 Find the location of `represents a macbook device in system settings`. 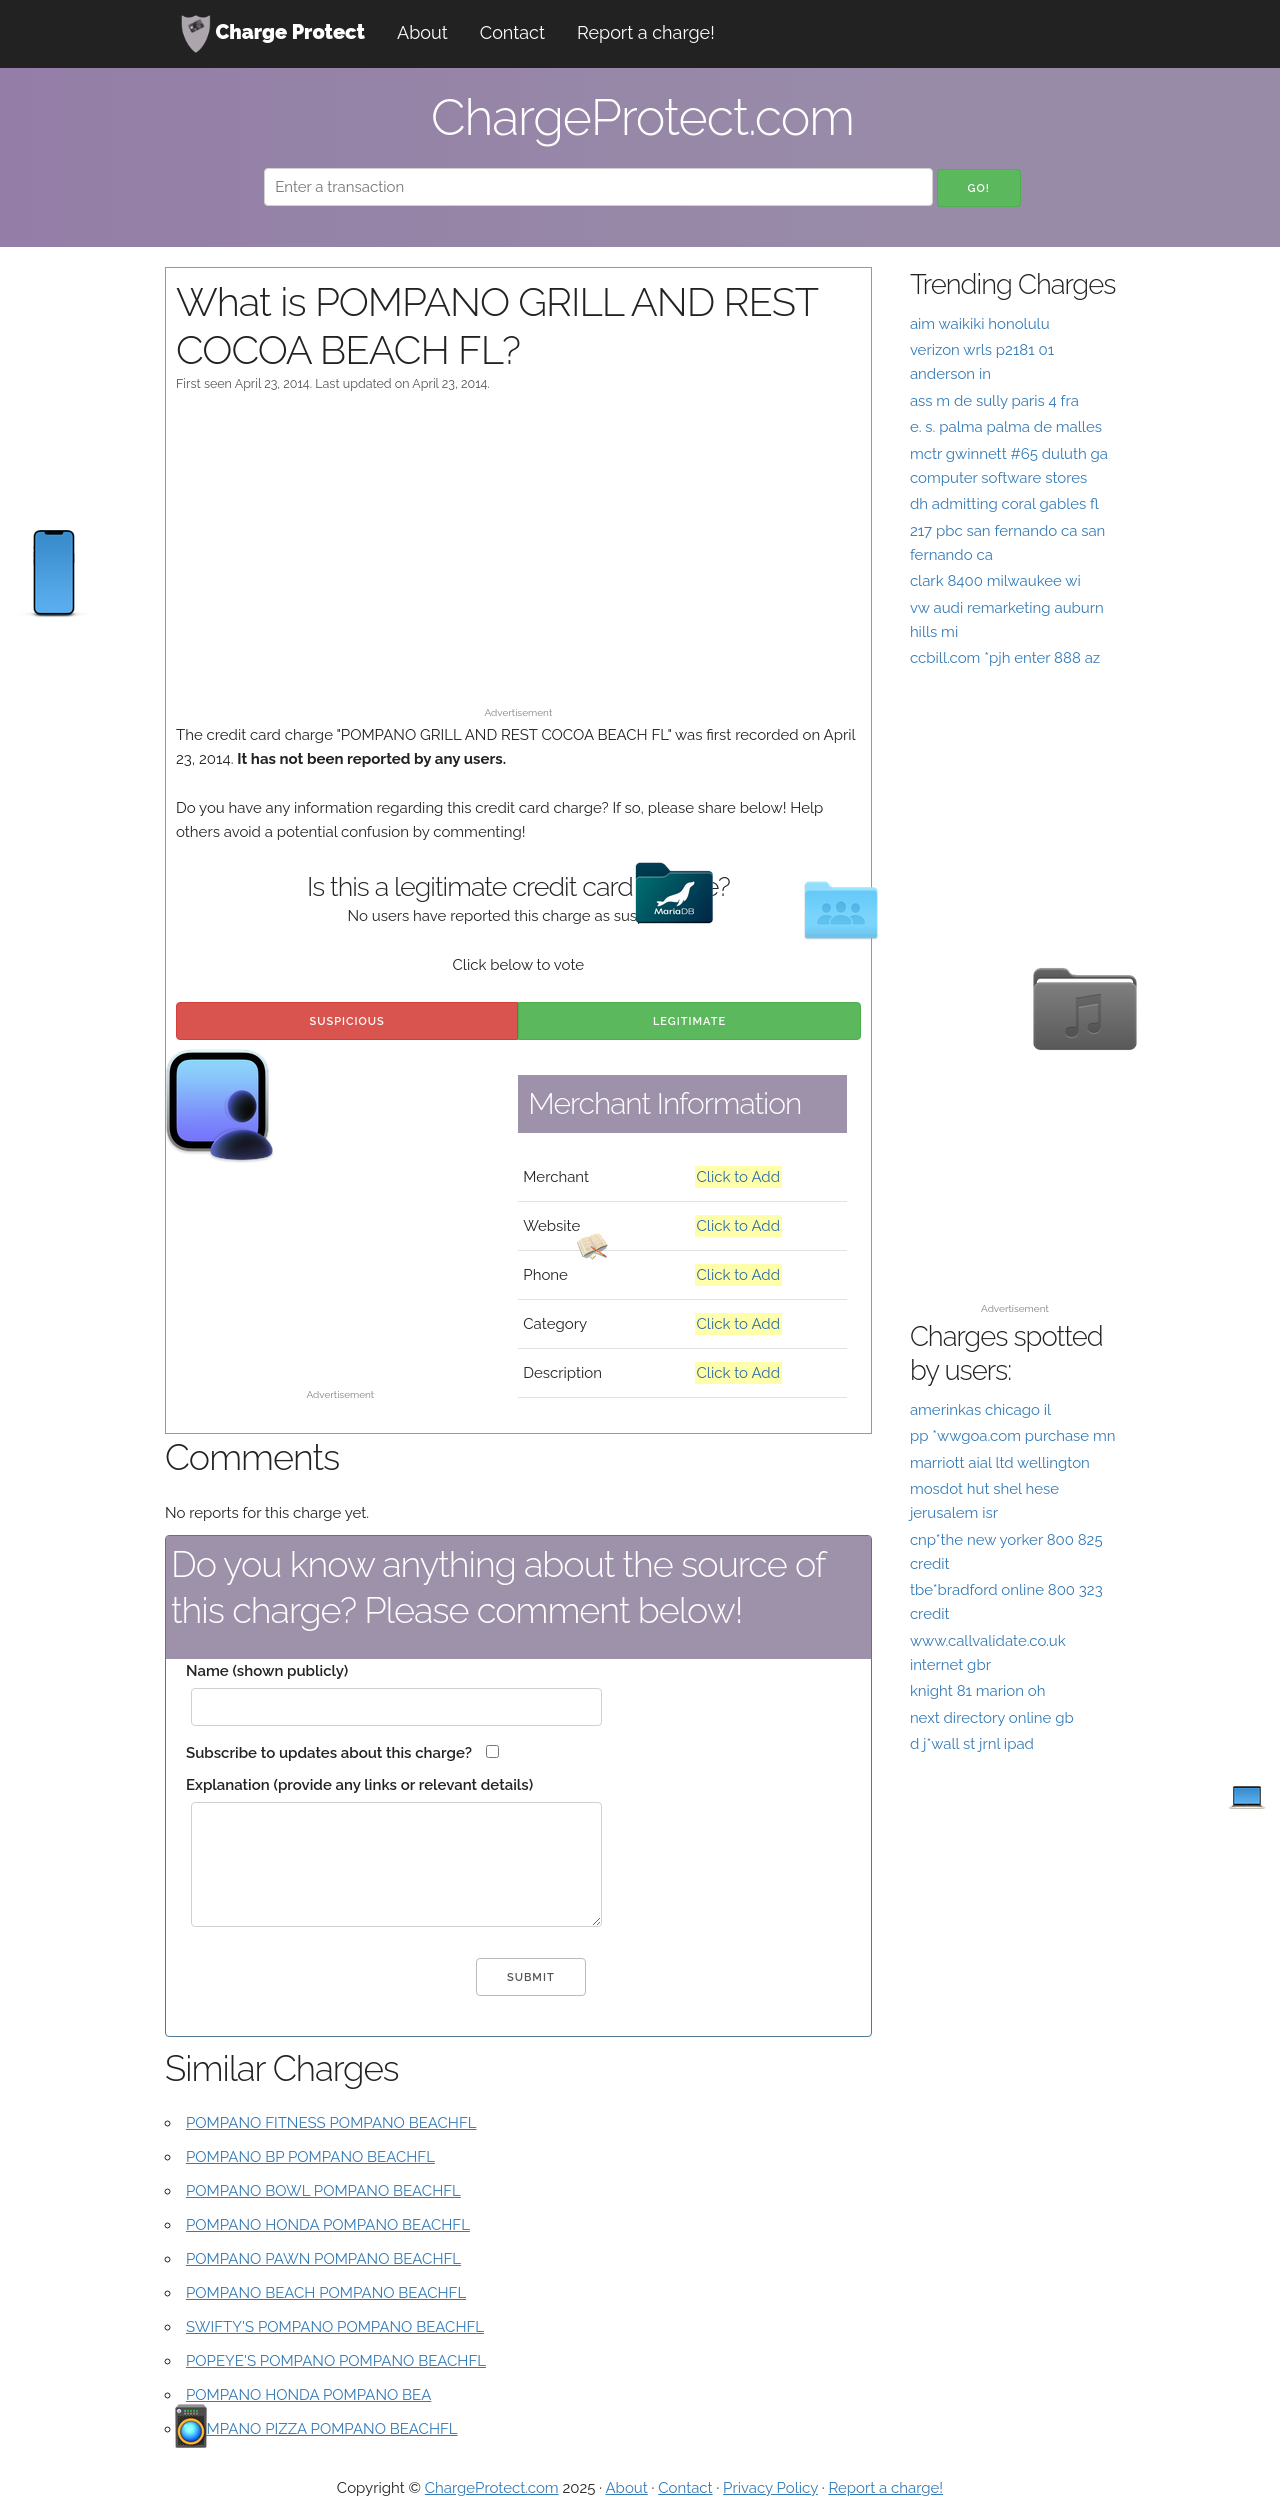

represents a macbook device in system settings is located at coordinates (1247, 1794).